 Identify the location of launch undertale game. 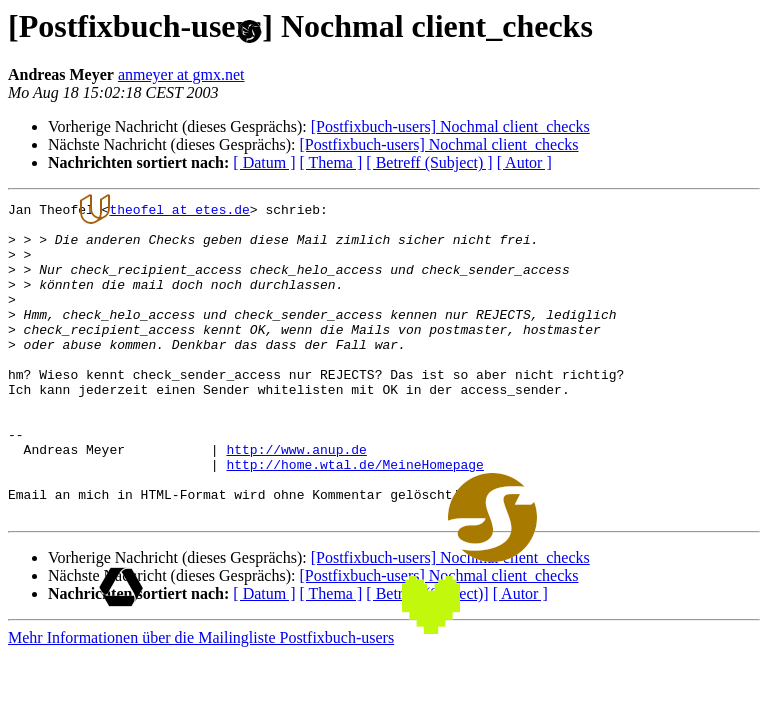
(431, 605).